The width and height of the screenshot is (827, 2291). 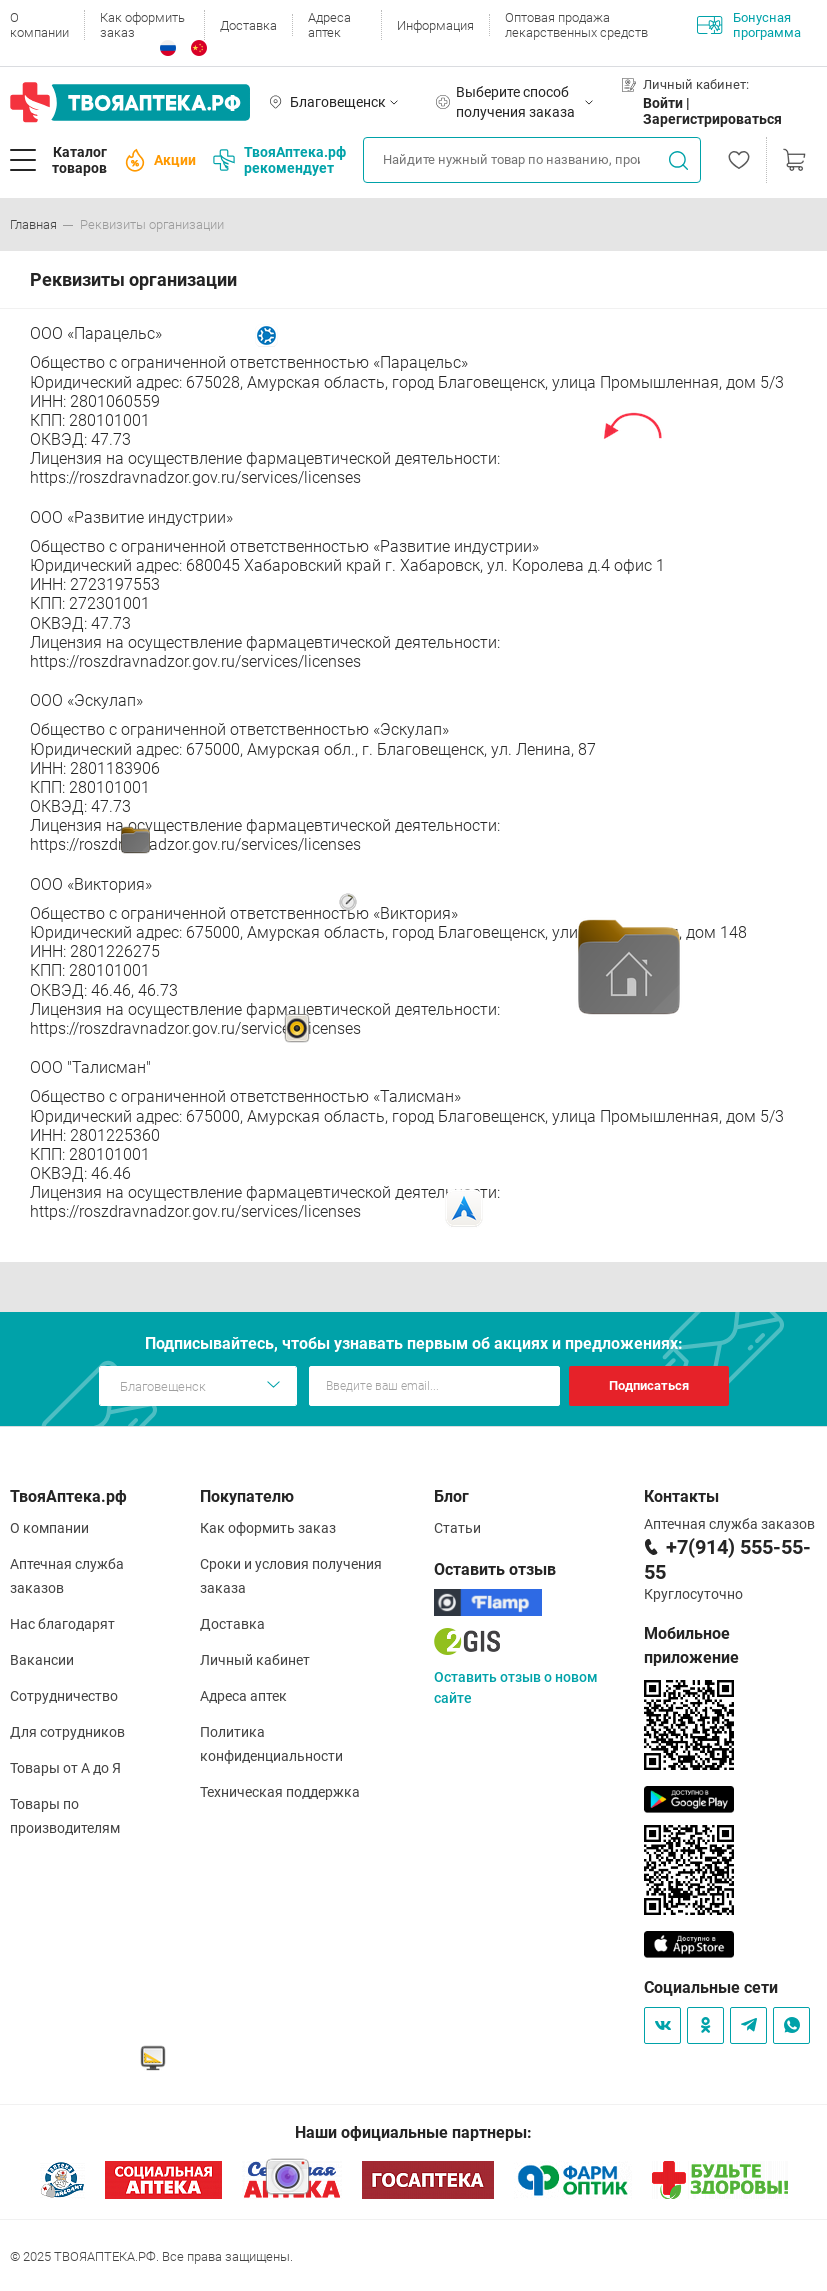 What do you see at coordinates (135, 839) in the screenshot?
I see `open a folder to view its contents` at bounding box center [135, 839].